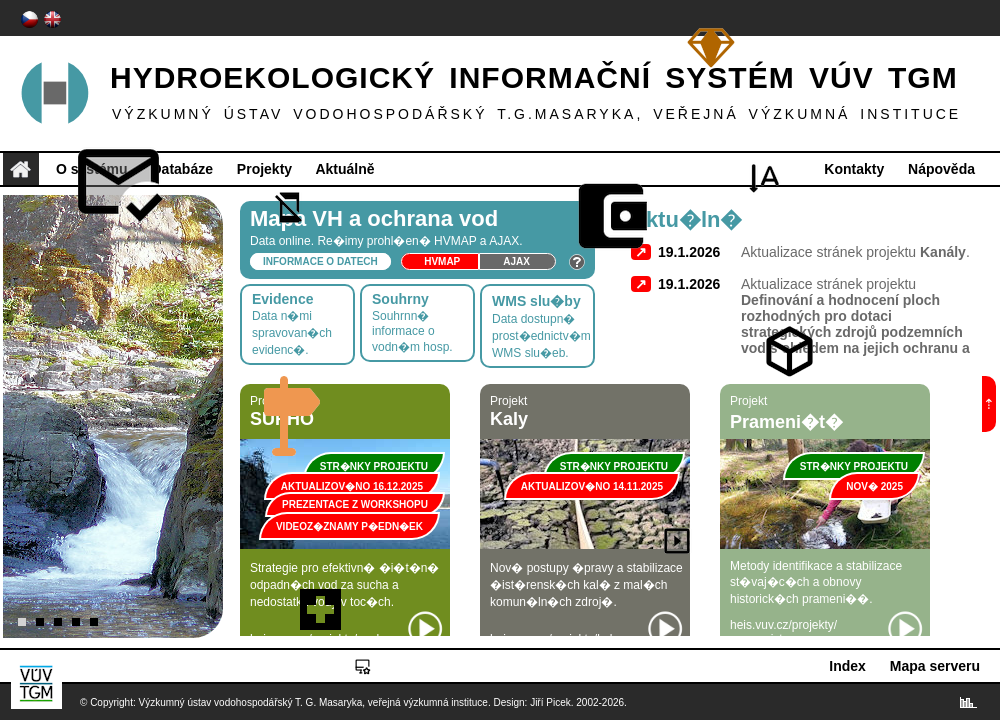 Image resolution: width=1000 pixels, height=720 pixels. I want to click on start a slideshow presentation, so click(677, 541).